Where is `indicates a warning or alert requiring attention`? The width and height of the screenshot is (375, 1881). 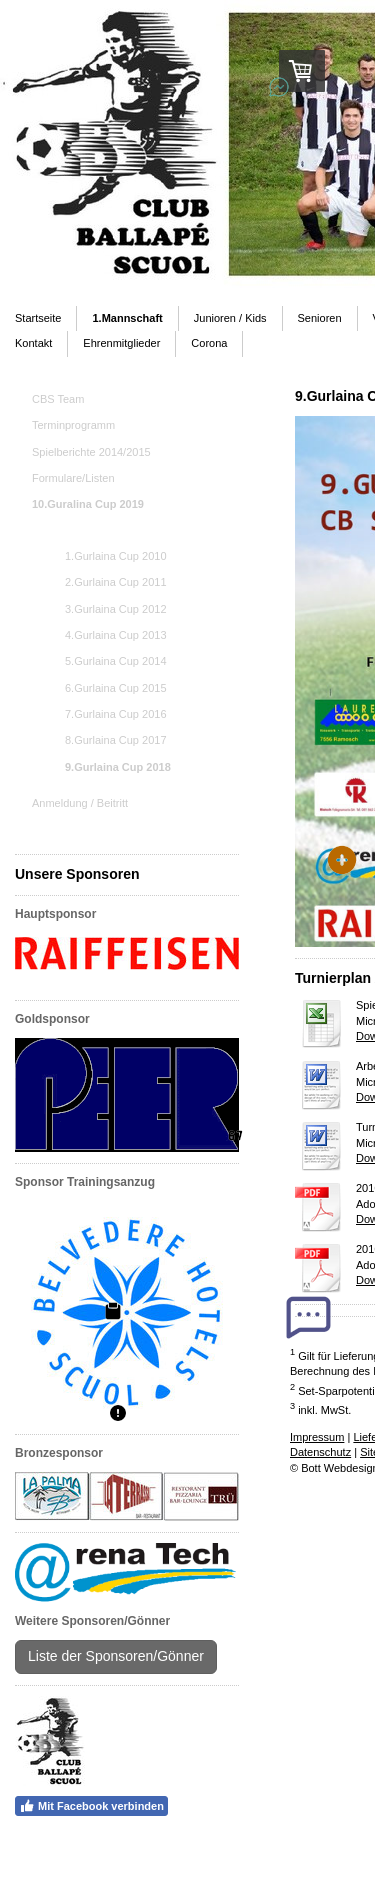 indicates a warning or alert requiring attention is located at coordinates (118, 1413).